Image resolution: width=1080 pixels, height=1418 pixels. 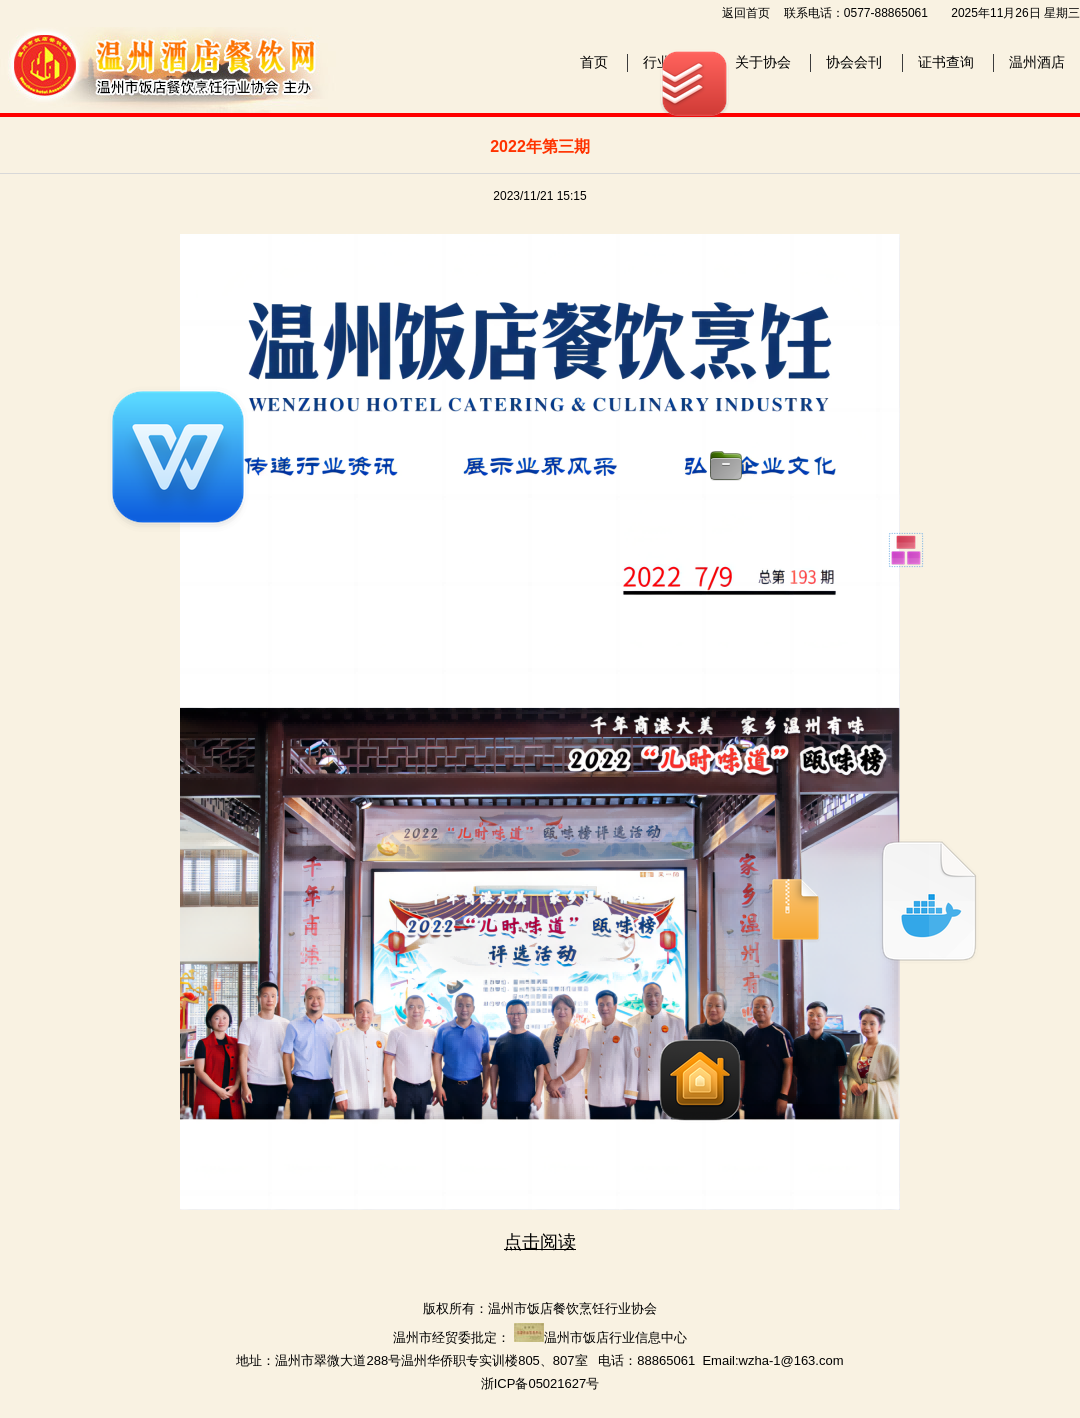 What do you see at coordinates (906, 550) in the screenshot?
I see `select all items in the current view` at bounding box center [906, 550].